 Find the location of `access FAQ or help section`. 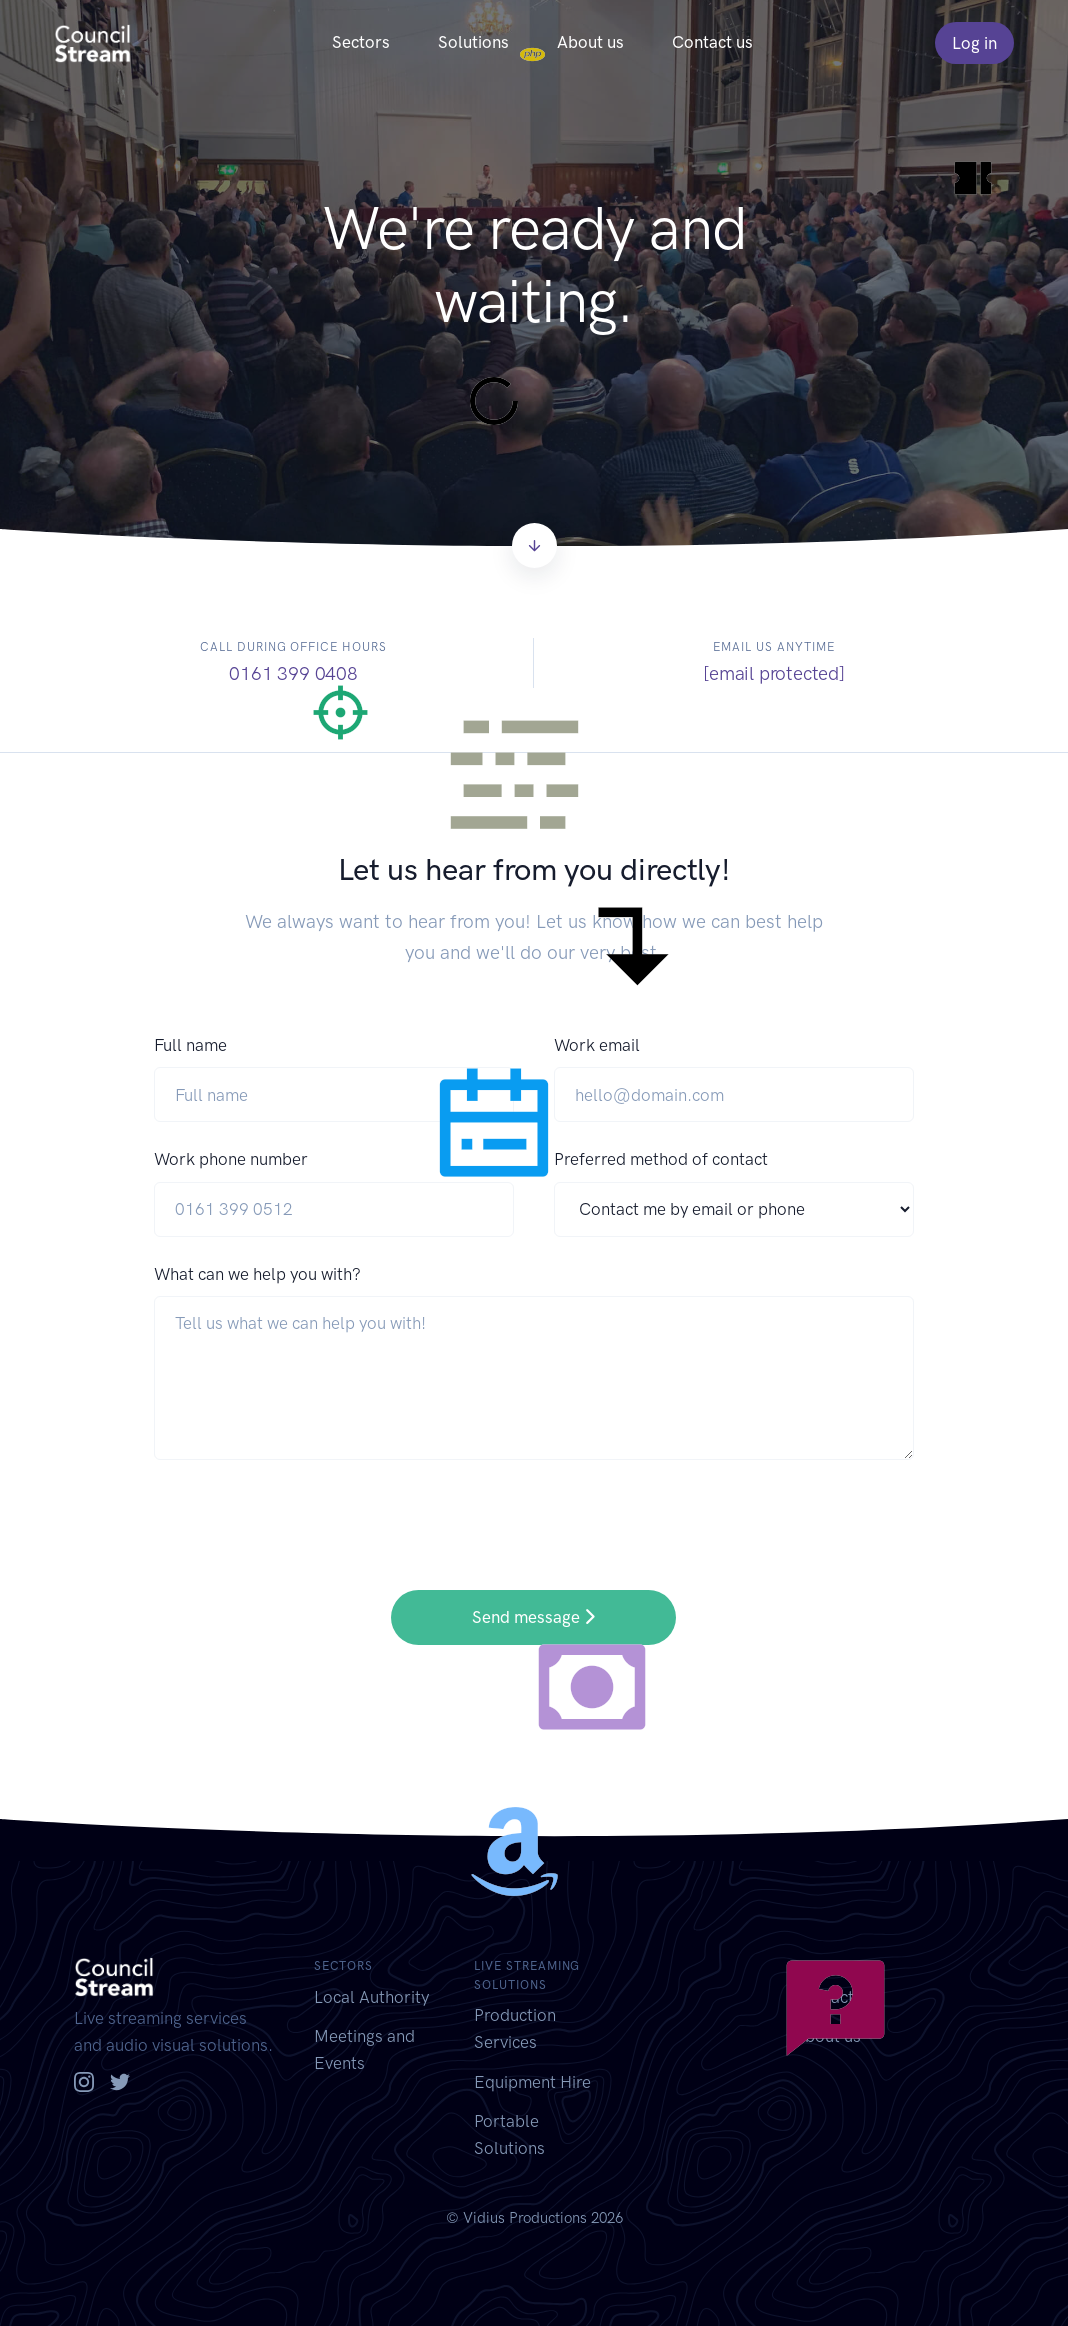

access FAQ or help section is located at coordinates (835, 2004).